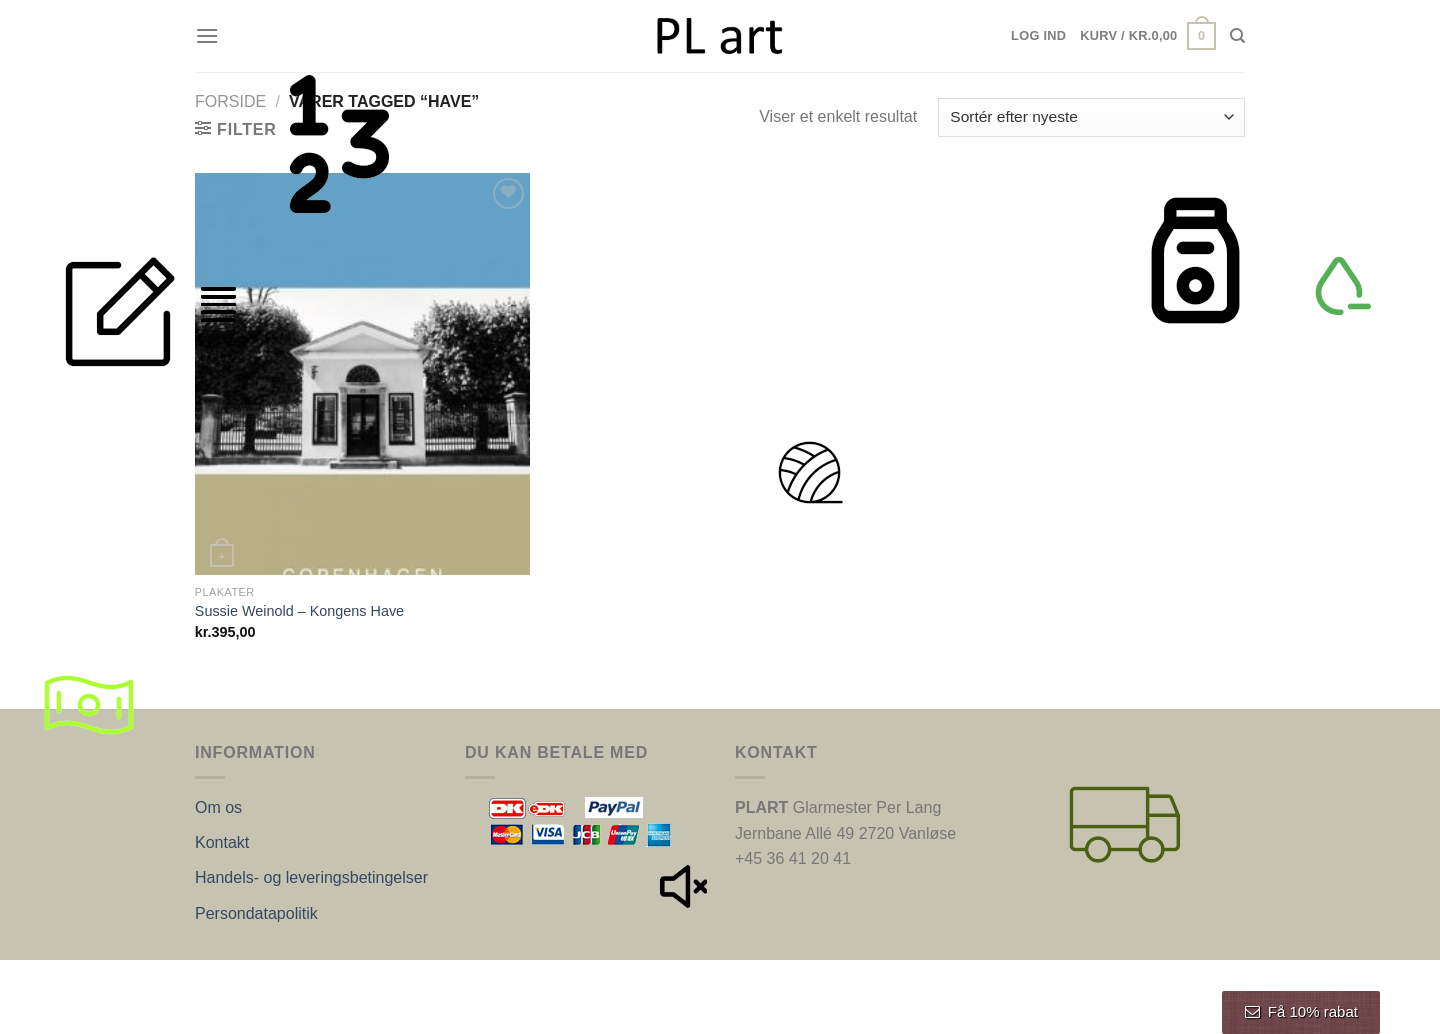  Describe the element at coordinates (118, 314) in the screenshot. I see `create a new note` at that location.